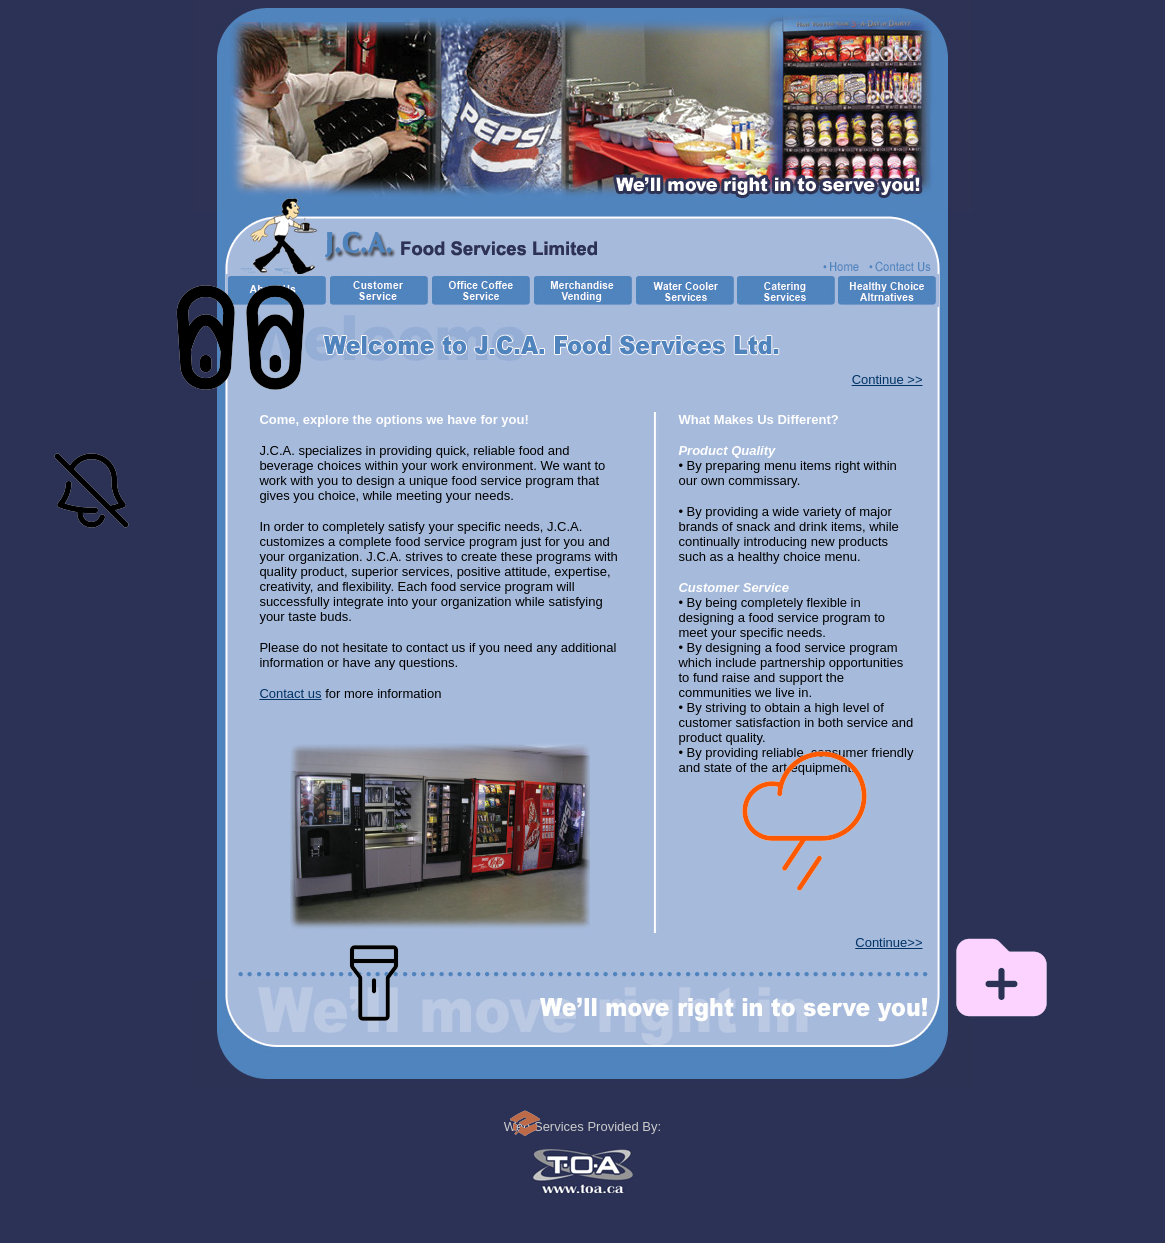  Describe the element at coordinates (91, 490) in the screenshot. I see `mute notifications` at that location.